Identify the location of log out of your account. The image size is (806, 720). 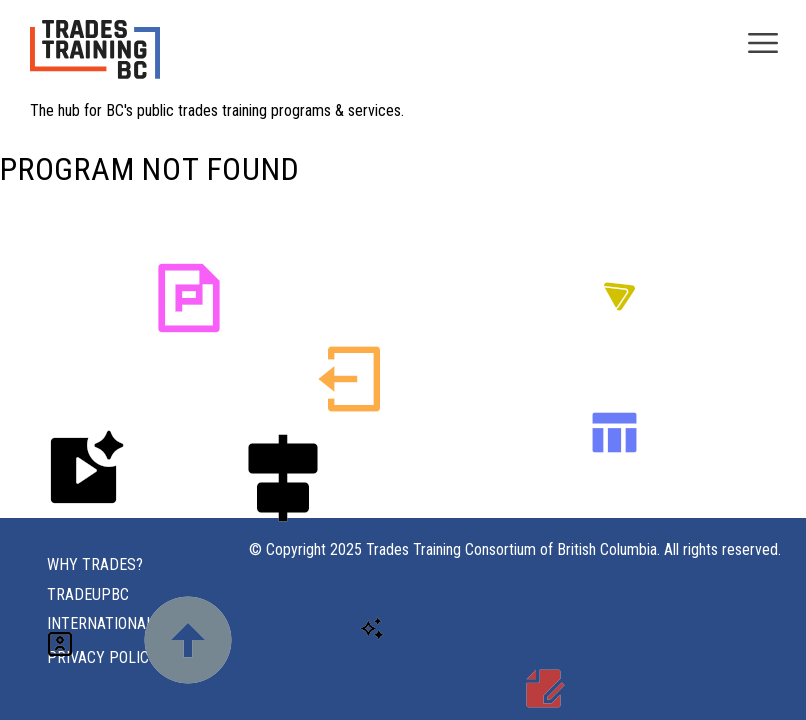
(354, 379).